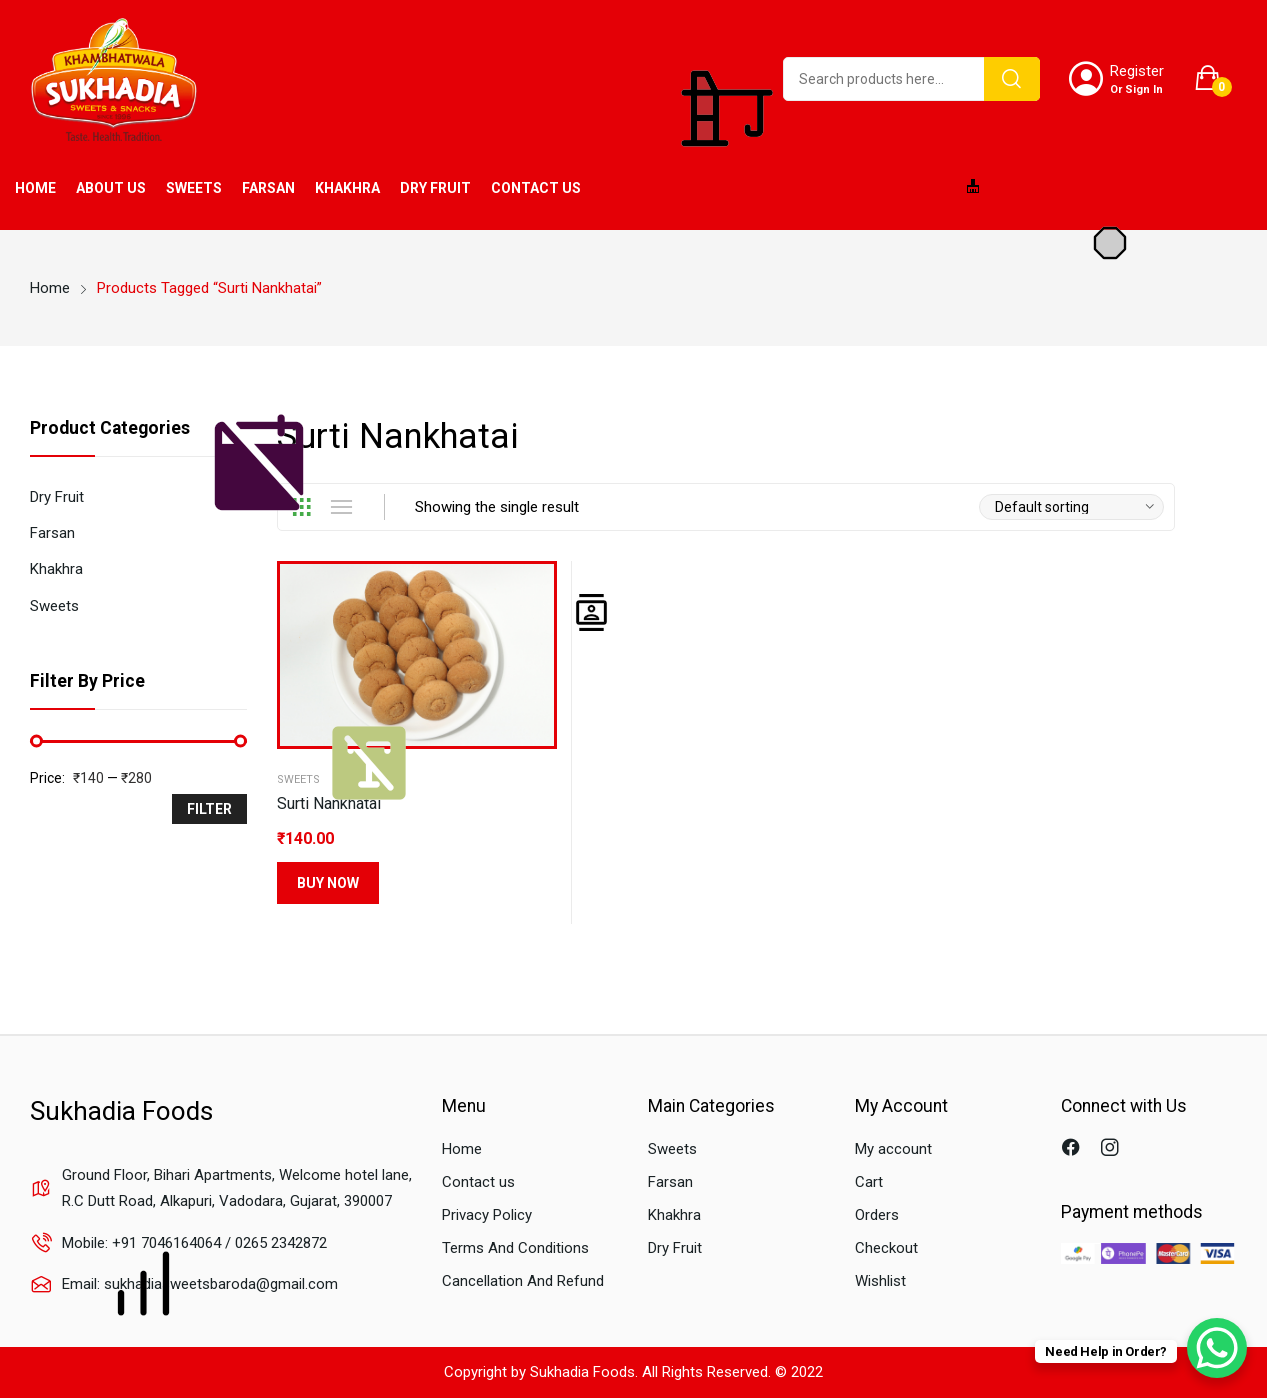 The width and height of the screenshot is (1267, 1398). What do you see at coordinates (1110, 243) in the screenshot?
I see `stop or halt action indicator` at bounding box center [1110, 243].